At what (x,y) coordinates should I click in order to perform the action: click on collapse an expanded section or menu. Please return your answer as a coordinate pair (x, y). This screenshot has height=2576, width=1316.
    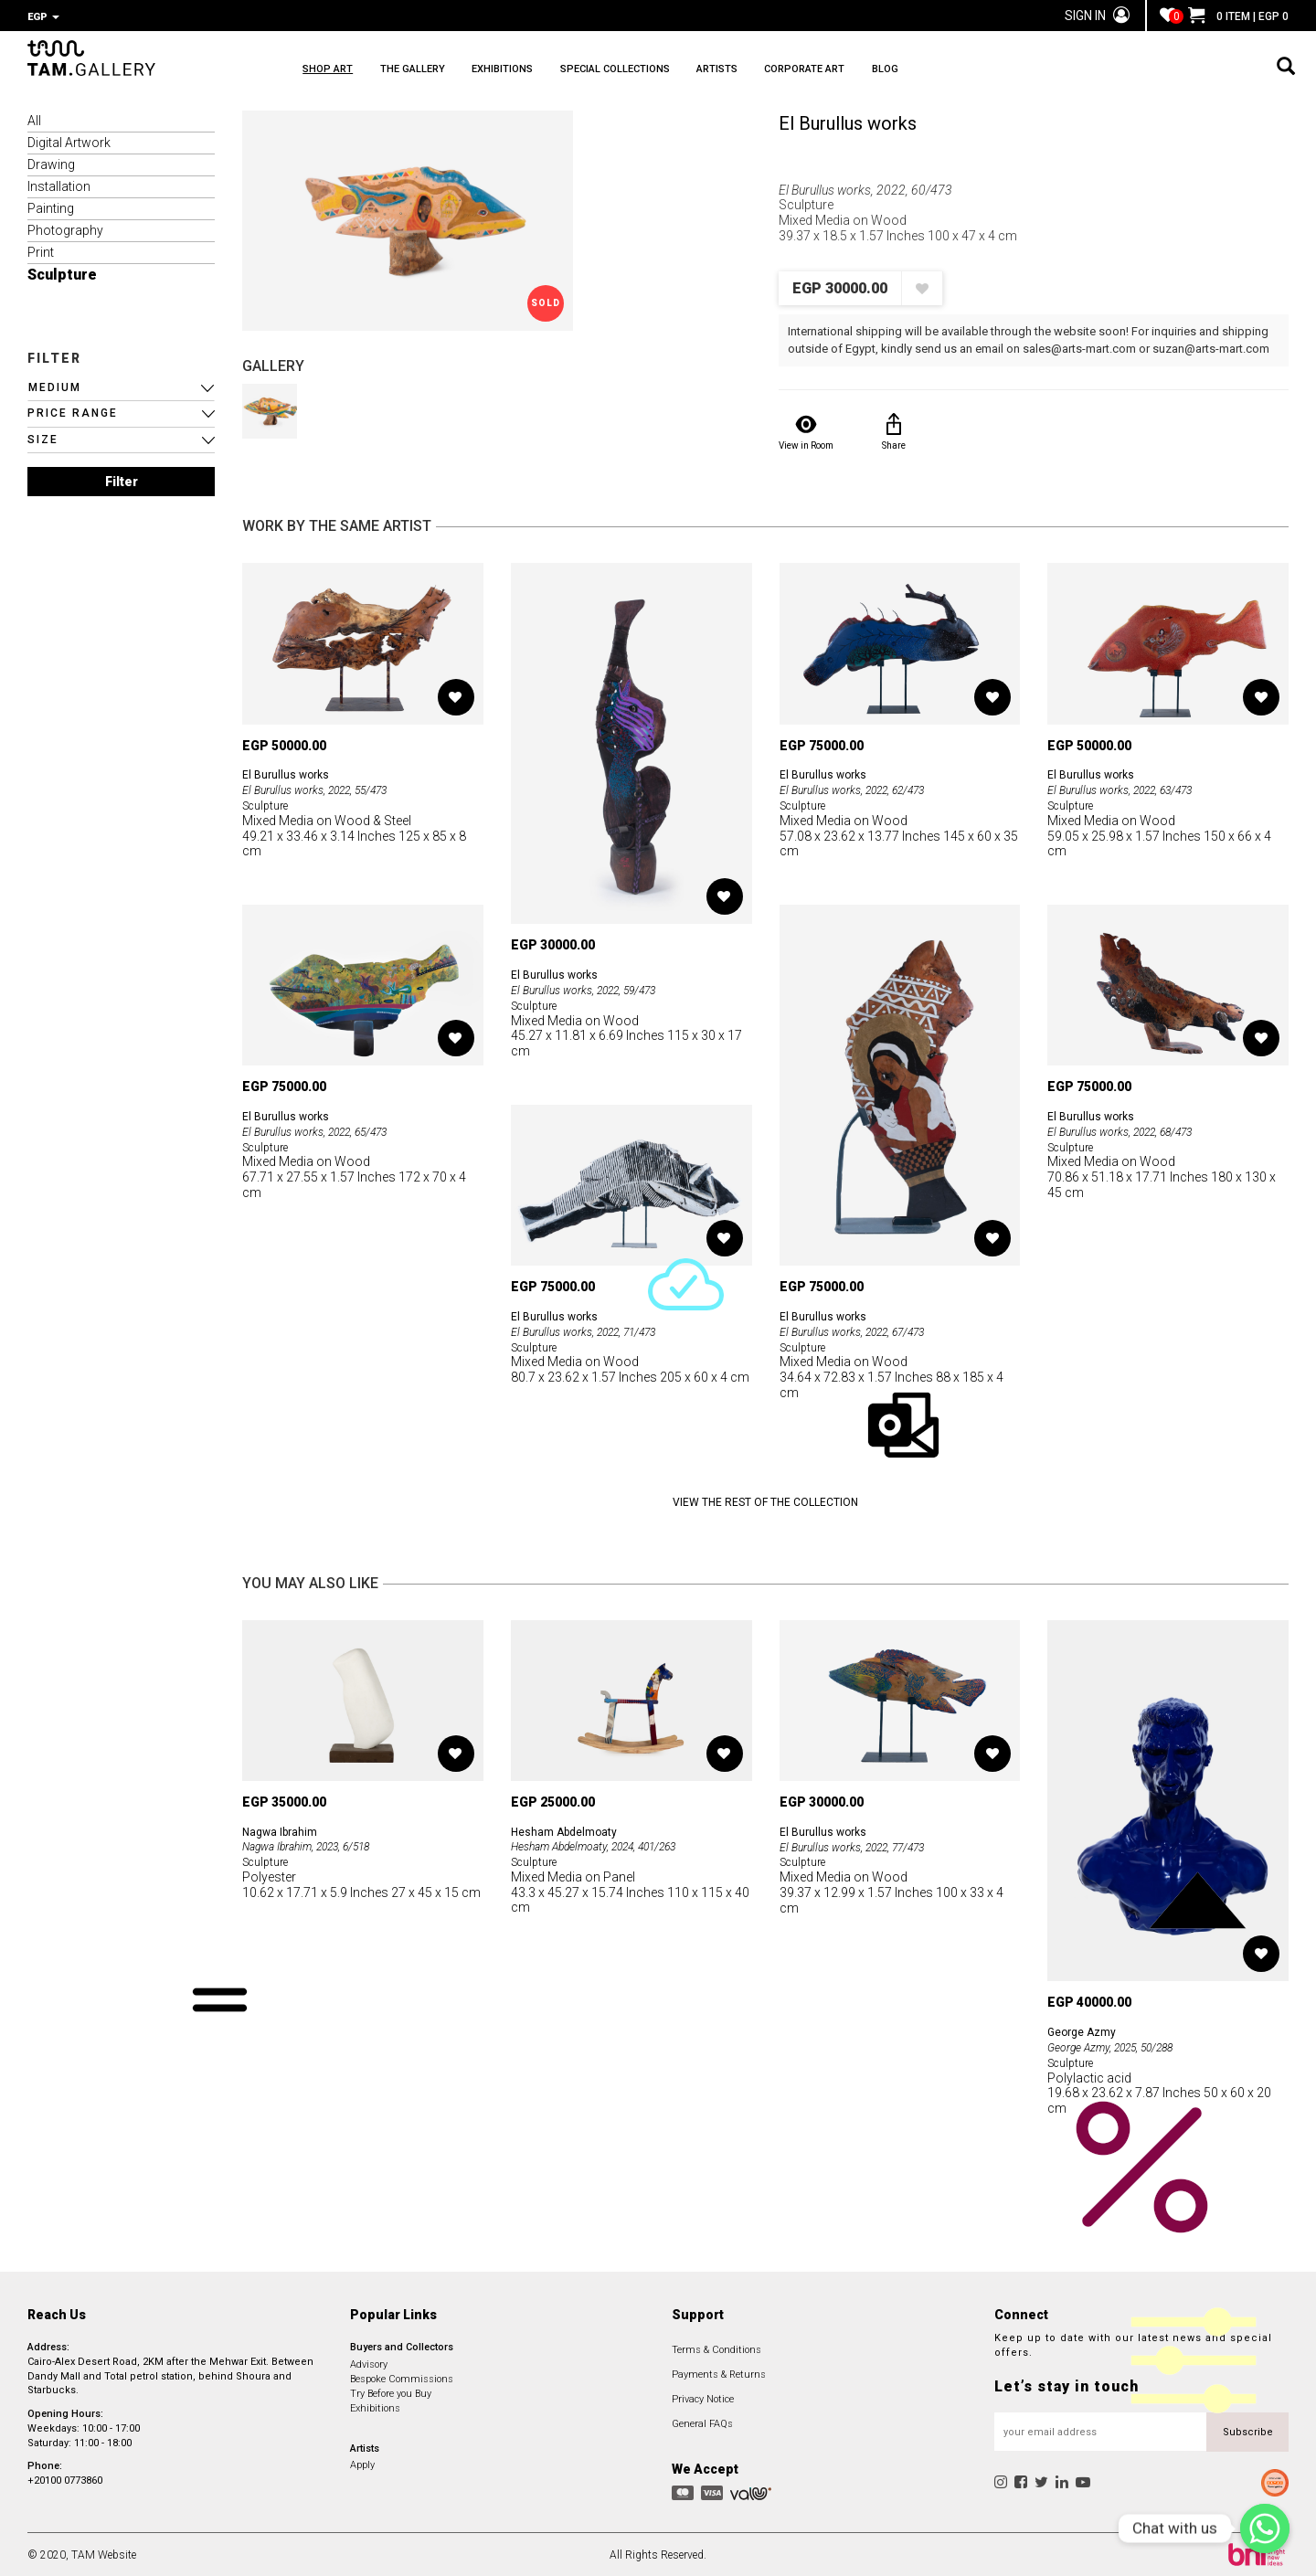
    Looking at the image, I should click on (1197, 1900).